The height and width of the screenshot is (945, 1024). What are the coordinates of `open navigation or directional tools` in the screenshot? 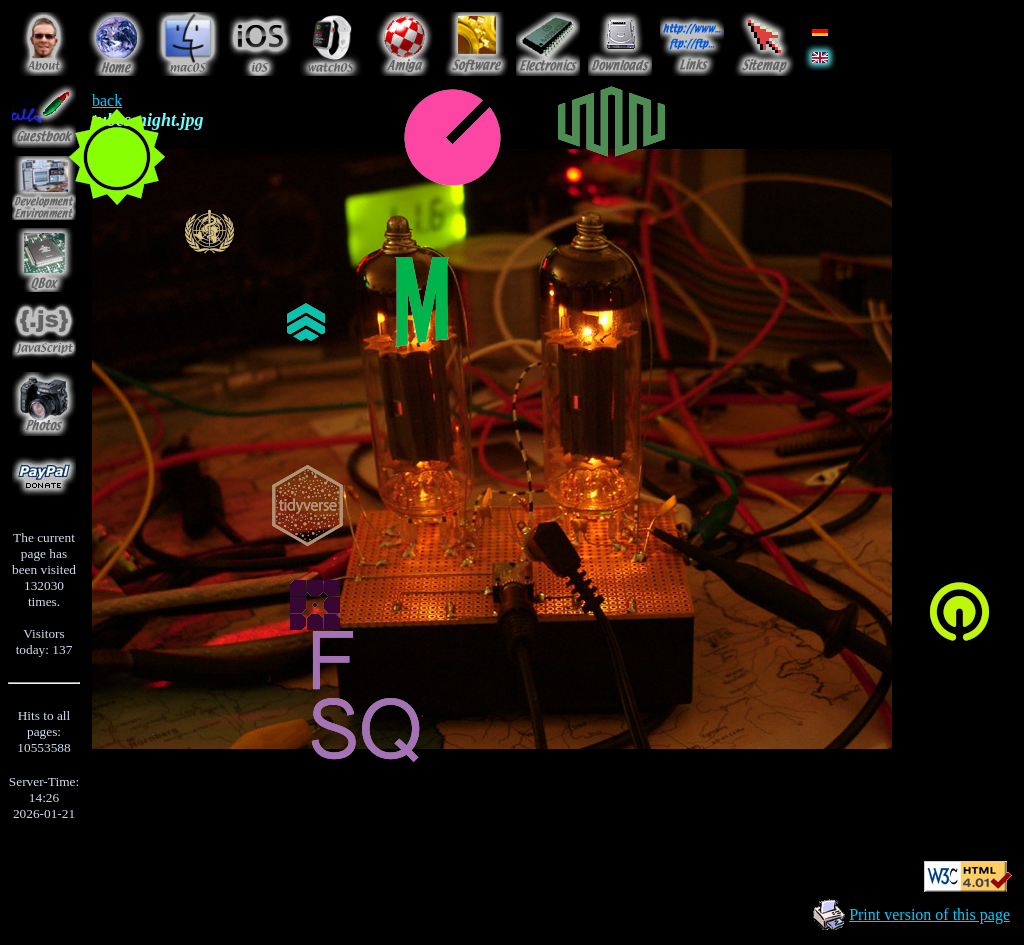 It's located at (452, 137).